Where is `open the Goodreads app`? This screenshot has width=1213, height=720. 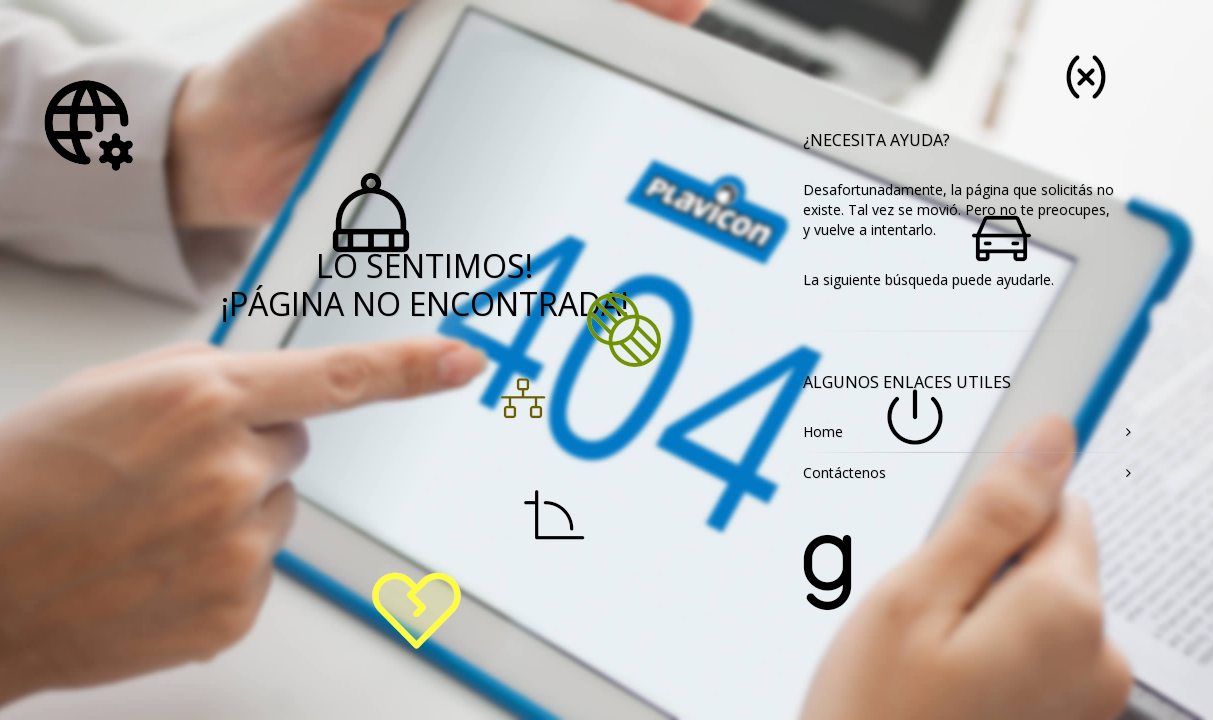 open the Goodreads app is located at coordinates (827, 572).